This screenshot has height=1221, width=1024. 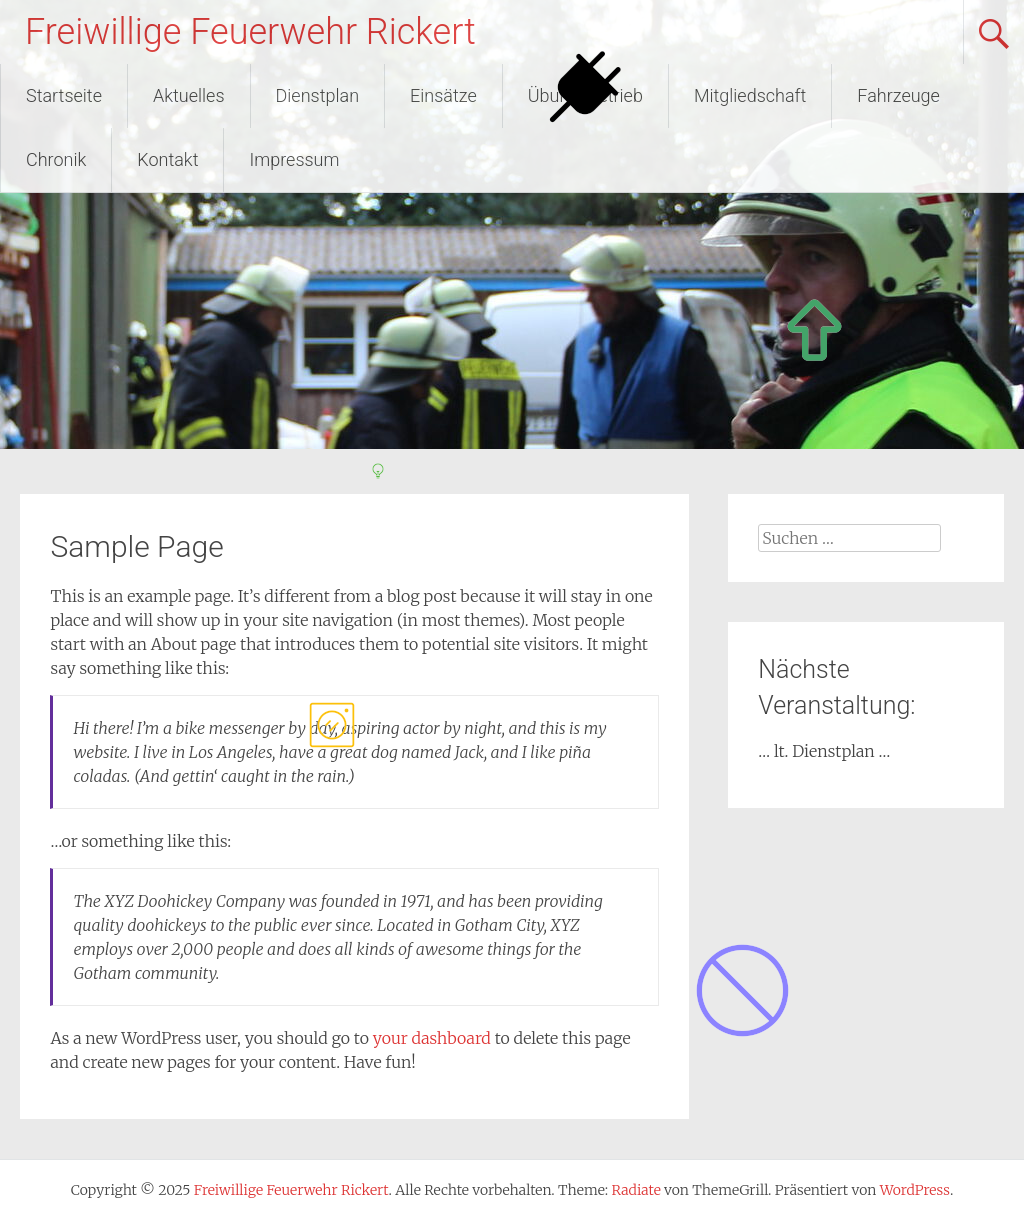 I want to click on view tips or suggestions, so click(x=378, y=471).